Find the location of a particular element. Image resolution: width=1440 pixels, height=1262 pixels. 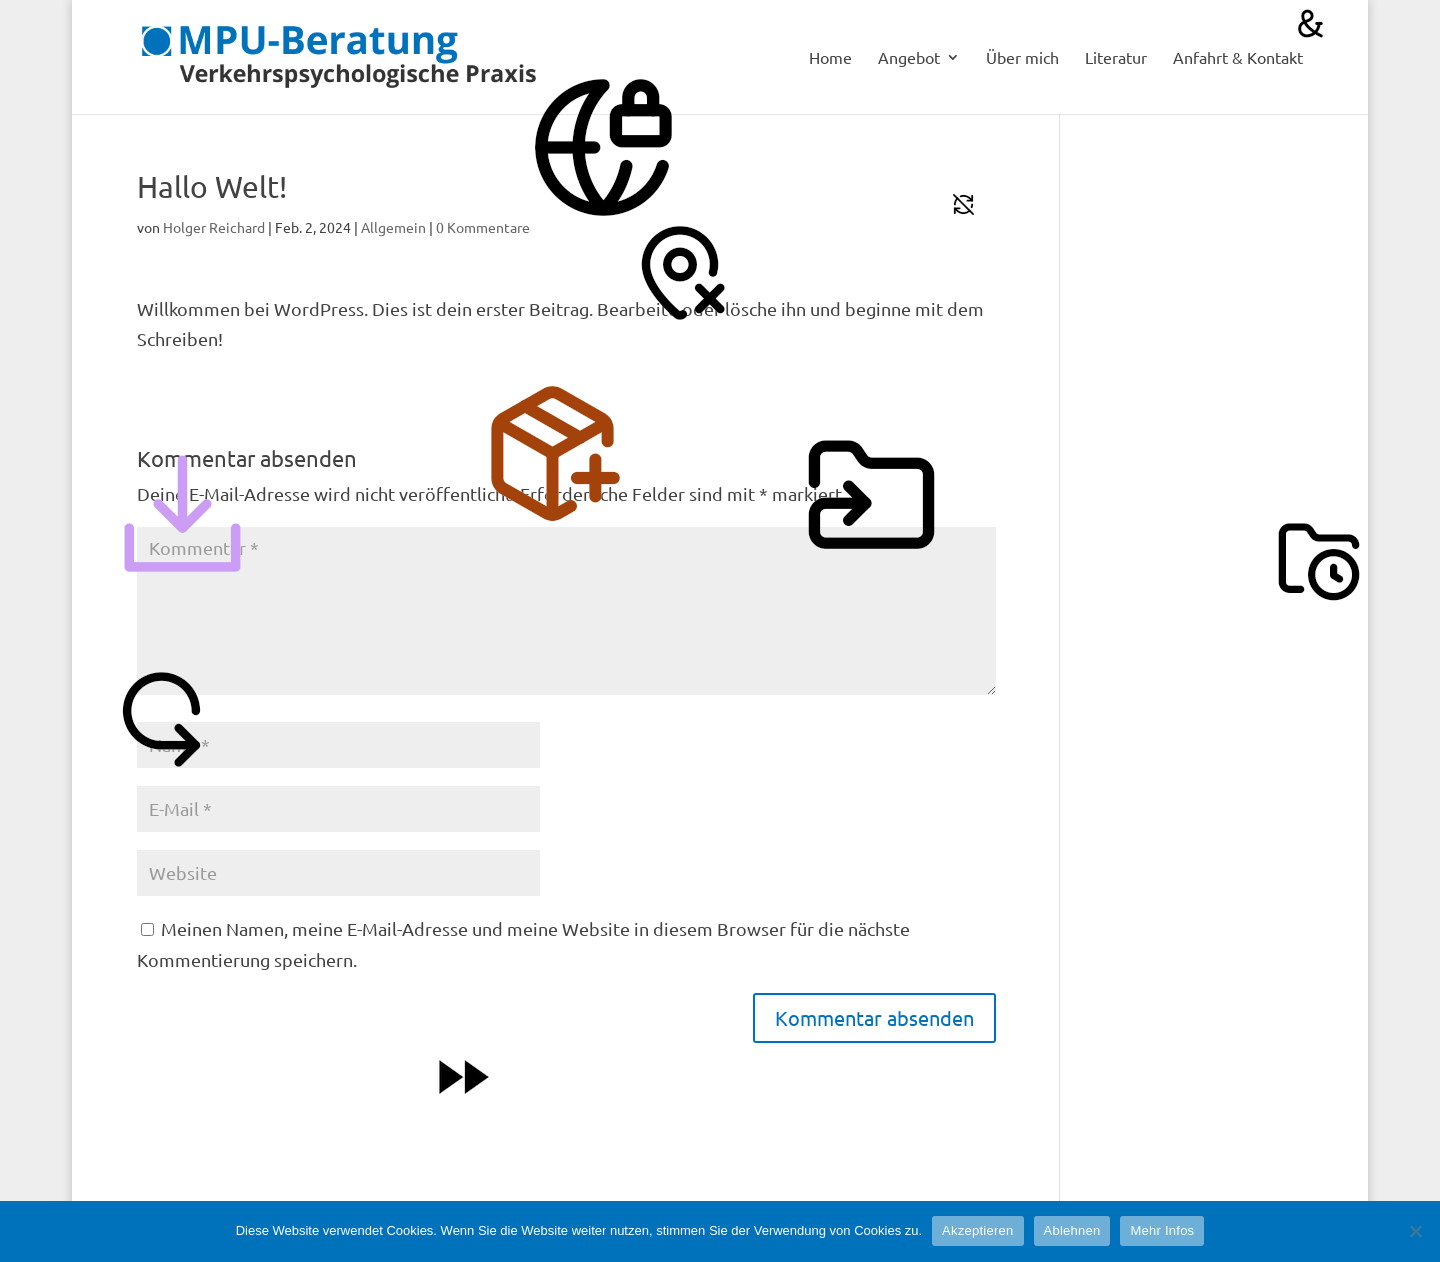

insert an ampersand symbol or special character is located at coordinates (1310, 23).